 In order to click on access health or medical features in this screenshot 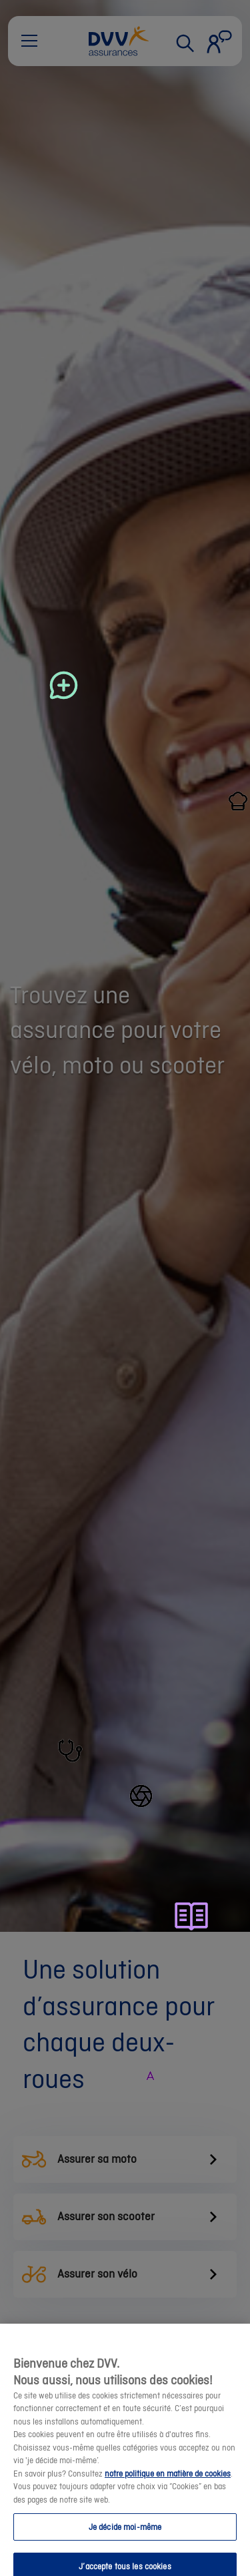, I will do `click(70, 1751)`.